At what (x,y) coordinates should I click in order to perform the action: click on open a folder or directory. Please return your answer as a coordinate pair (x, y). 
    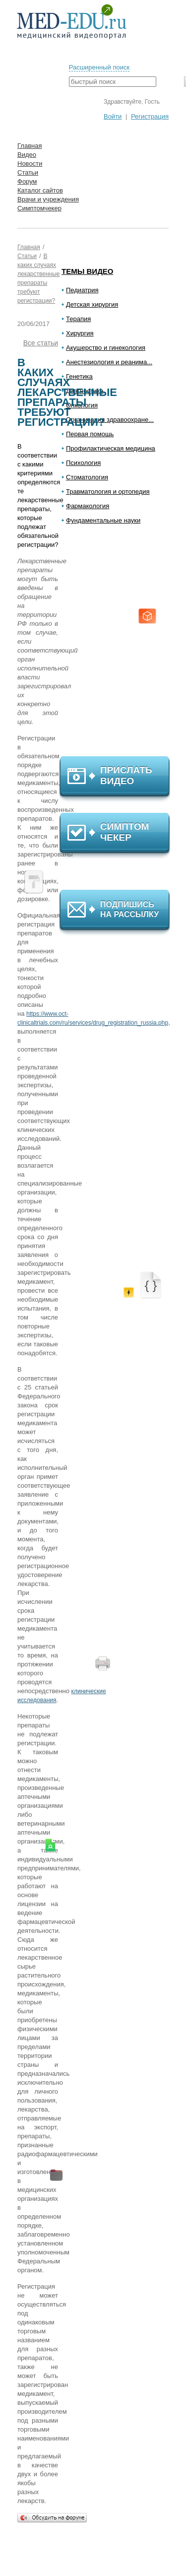
    Looking at the image, I should click on (56, 2175).